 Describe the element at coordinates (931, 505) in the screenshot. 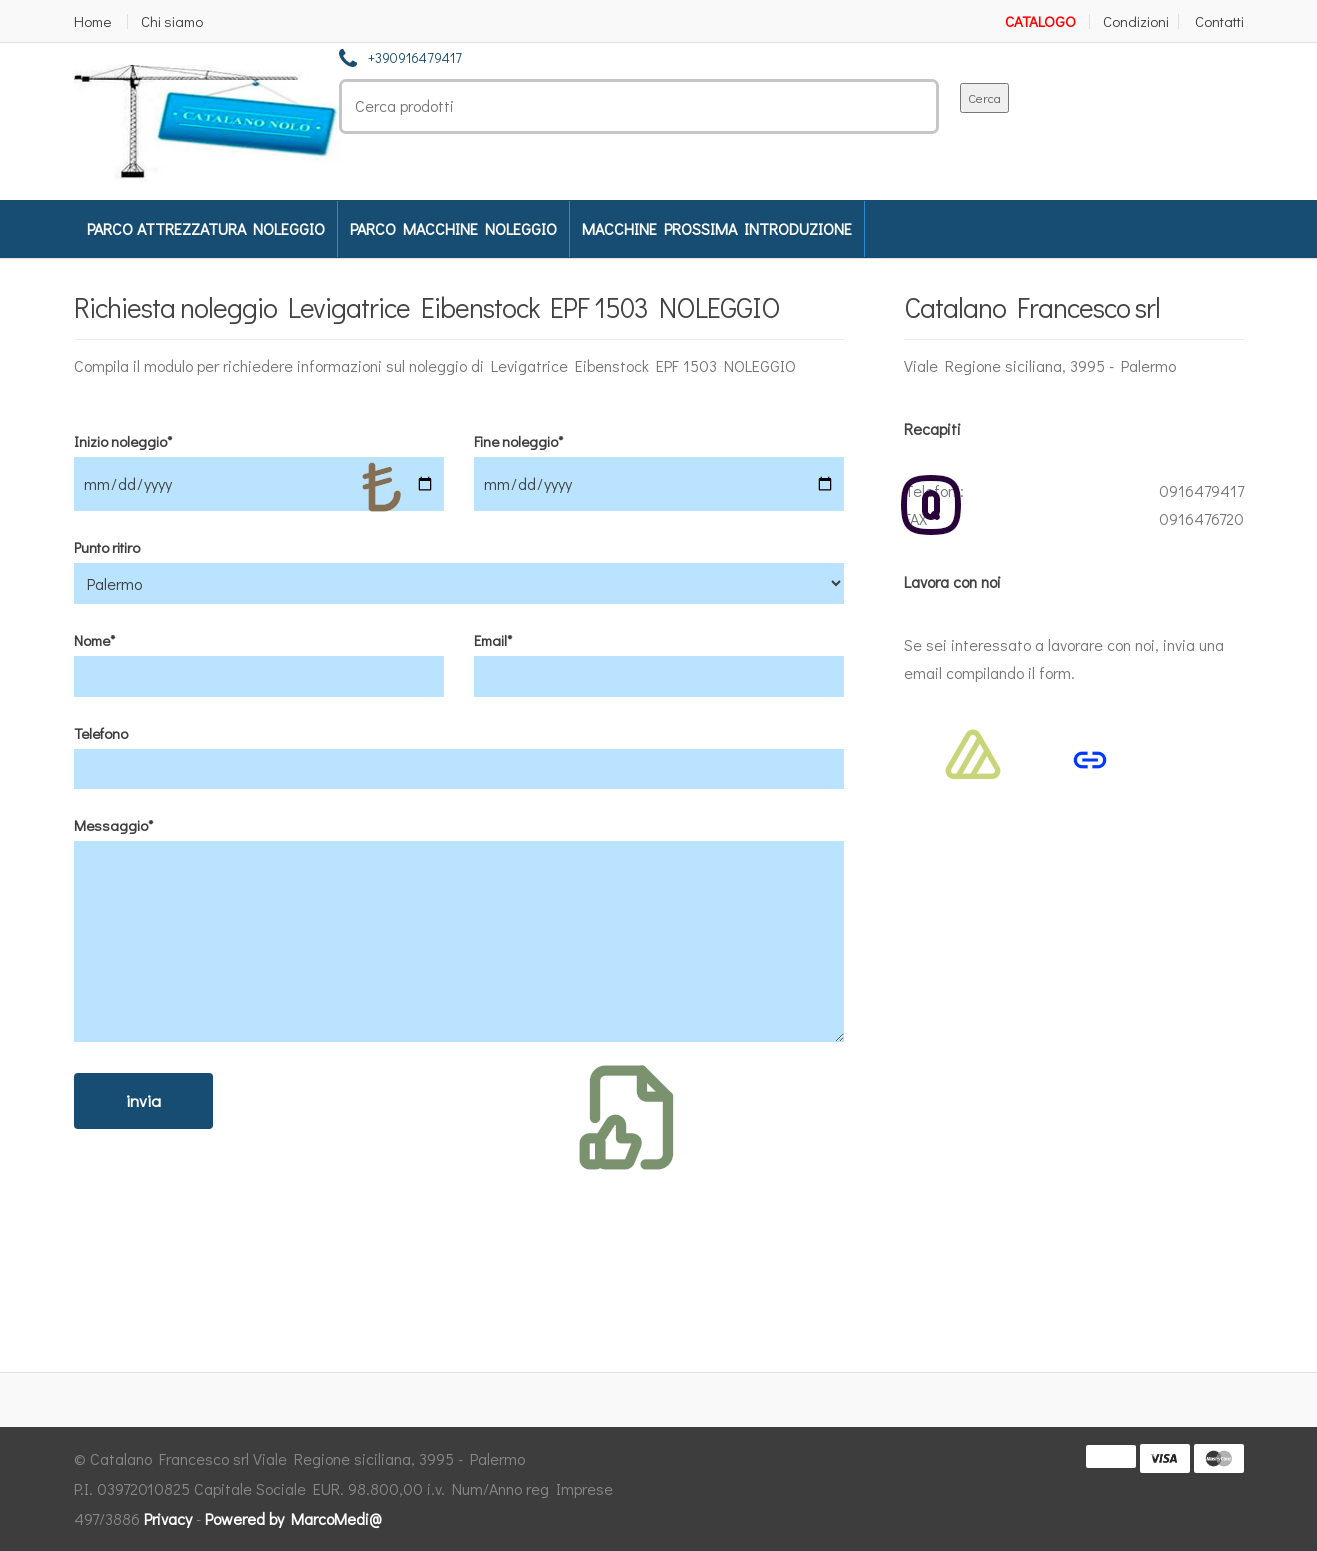

I see `indicates a Q key or keyboard shortcut` at that location.